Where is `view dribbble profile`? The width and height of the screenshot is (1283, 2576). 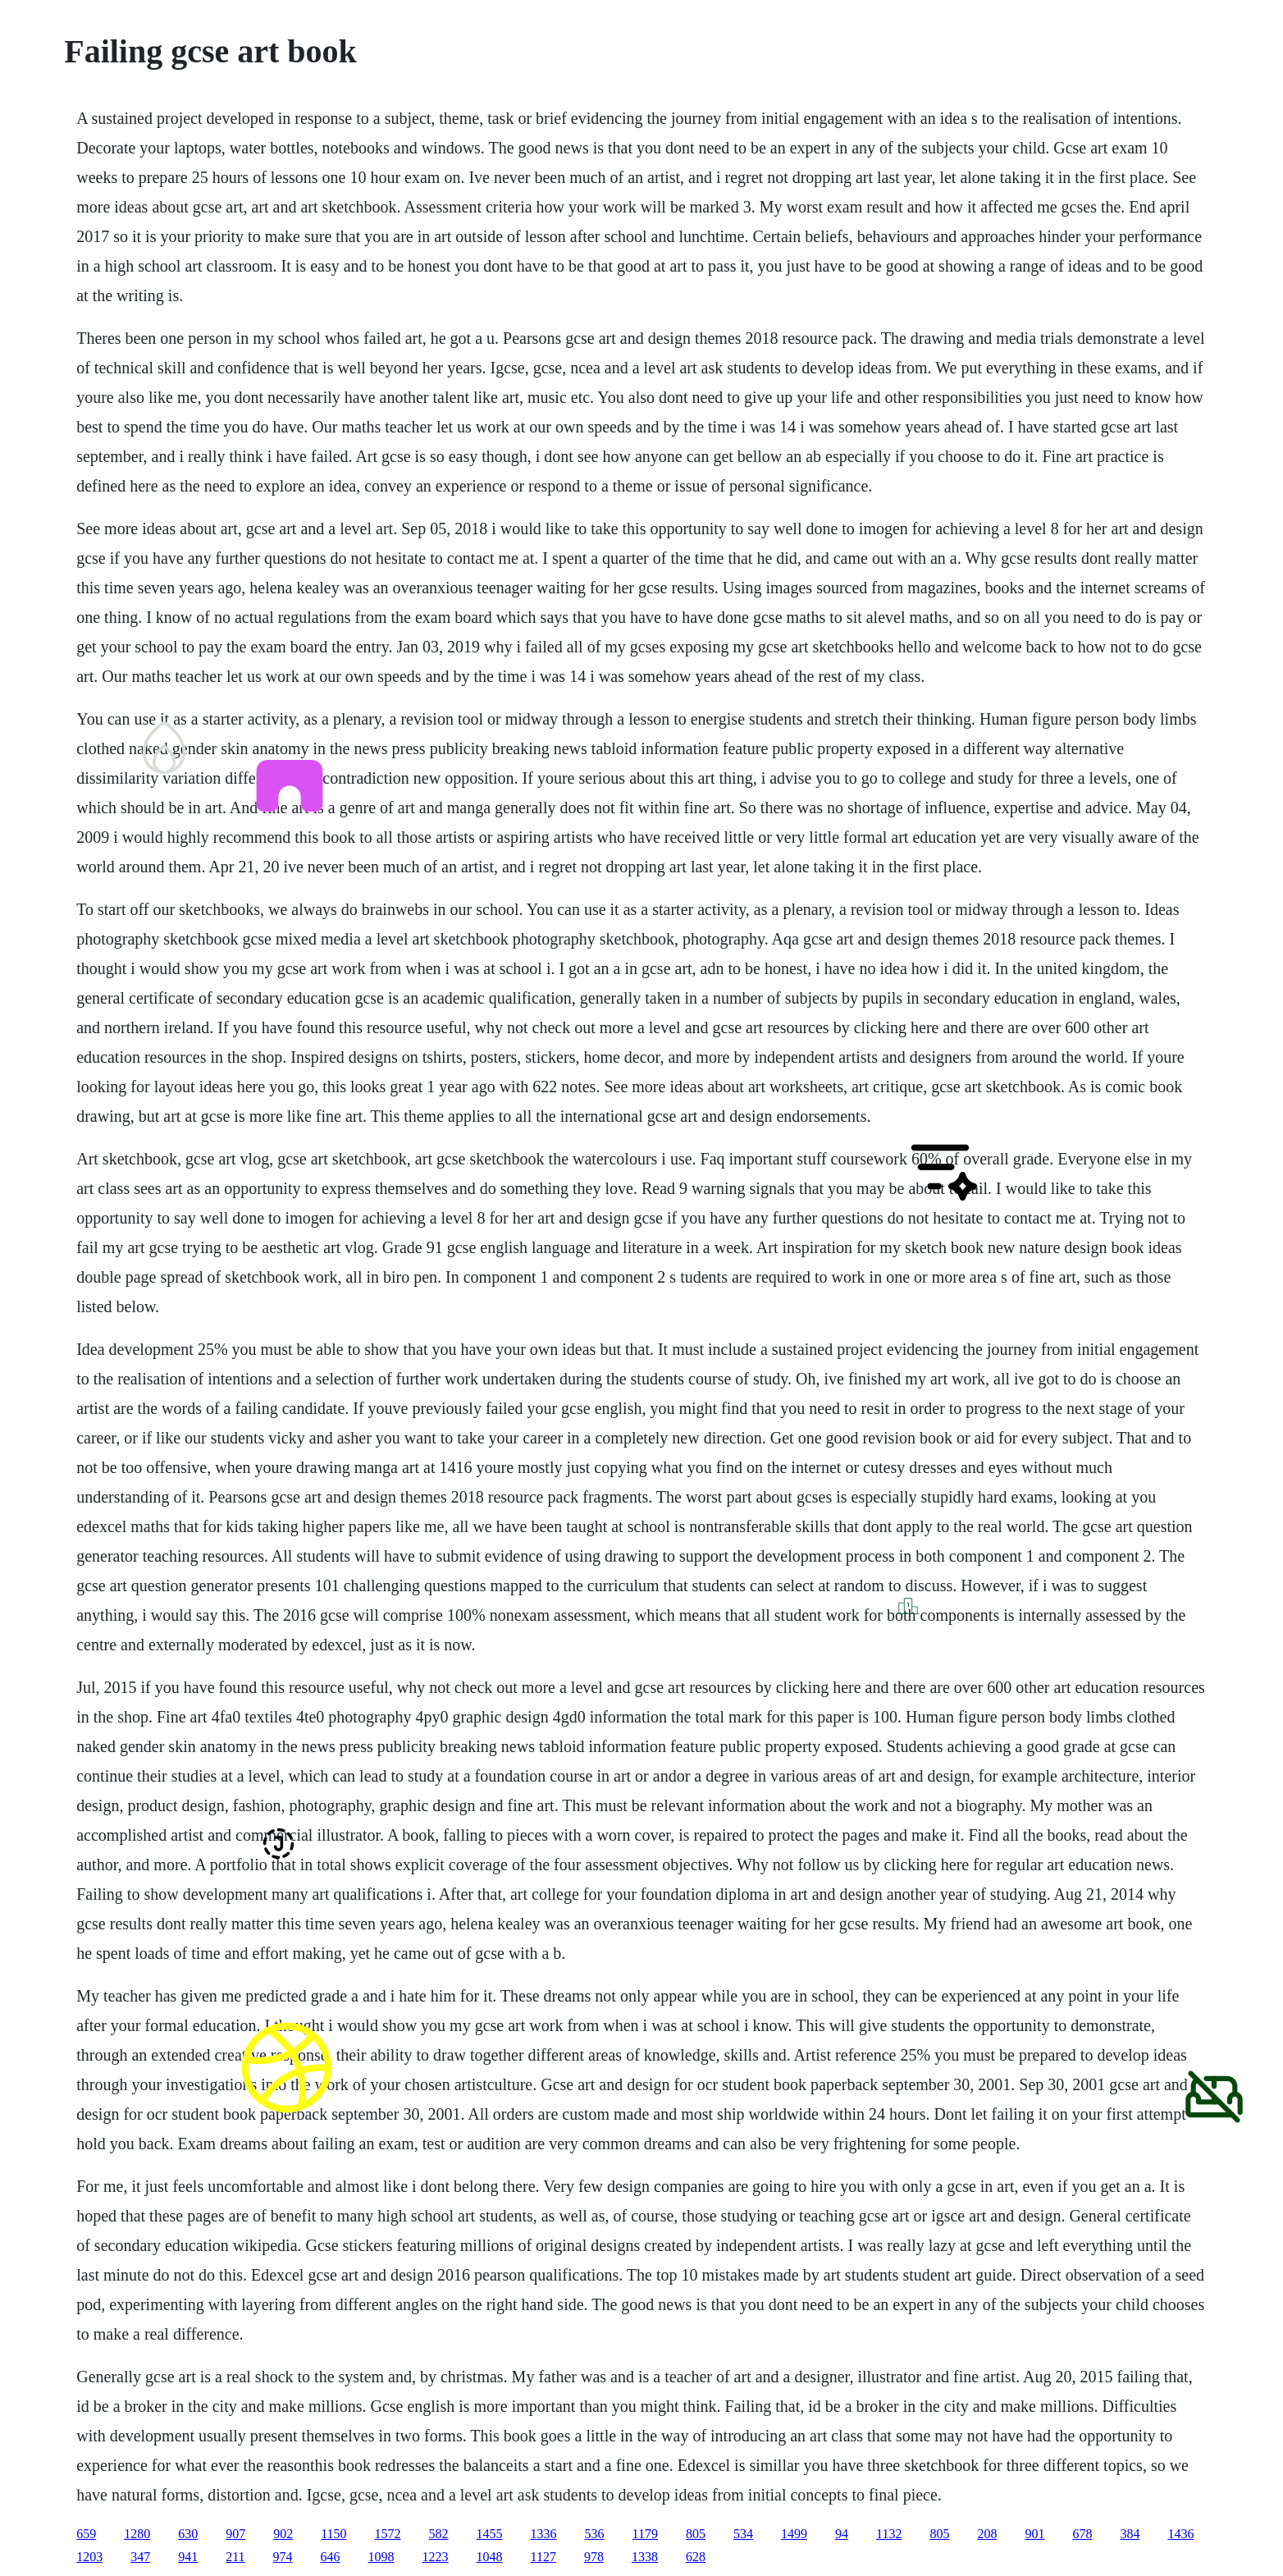 view dribbble profile is located at coordinates (286, 2067).